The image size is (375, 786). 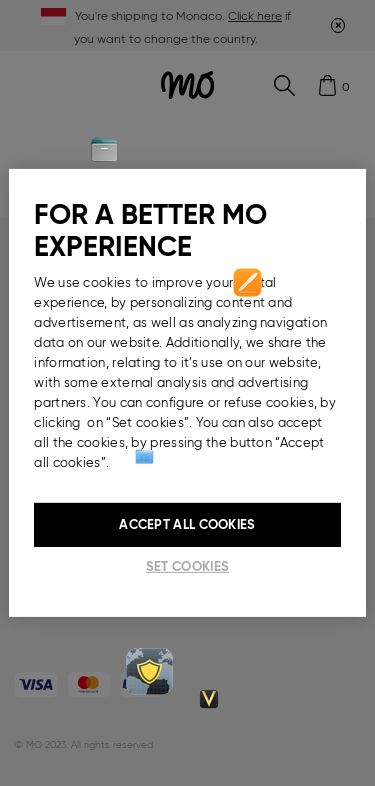 What do you see at coordinates (104, 149) in the screenshot?
I see `open file manager application` at bounding box center [104, 149].